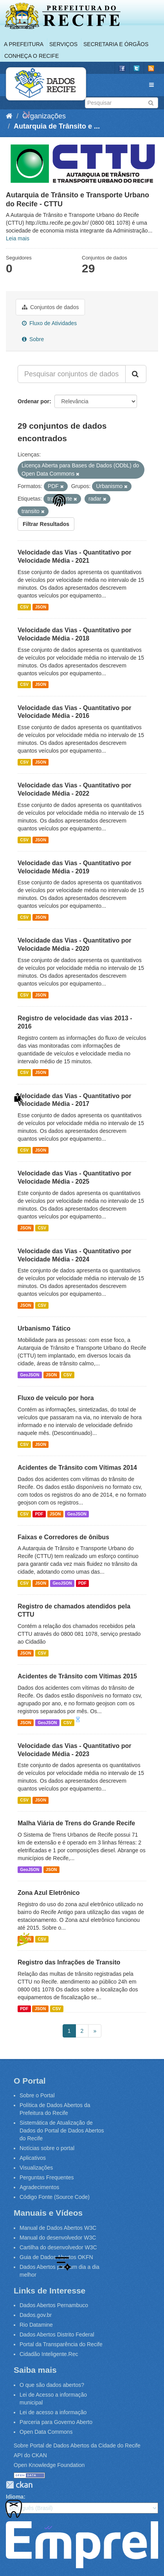 The image size is (164, 2576). I want to click on navigate to the next item diagonally, so click(26, 114).